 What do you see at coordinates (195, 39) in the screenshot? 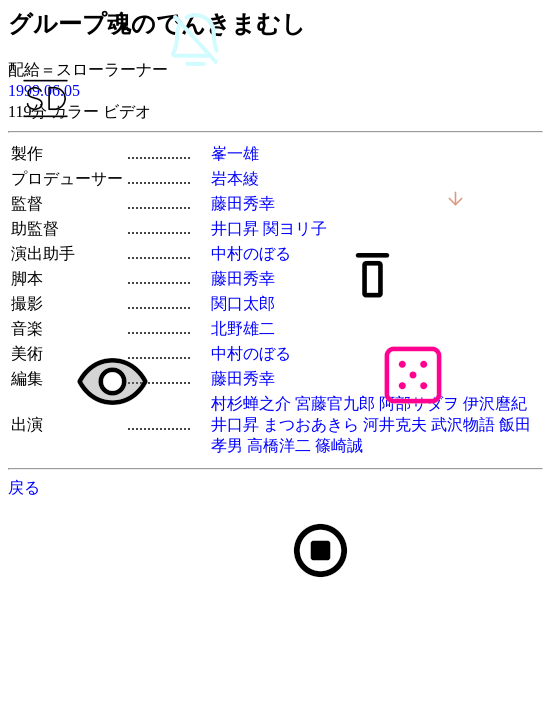
I see `mute notifications` at bounding box center [195, 39].